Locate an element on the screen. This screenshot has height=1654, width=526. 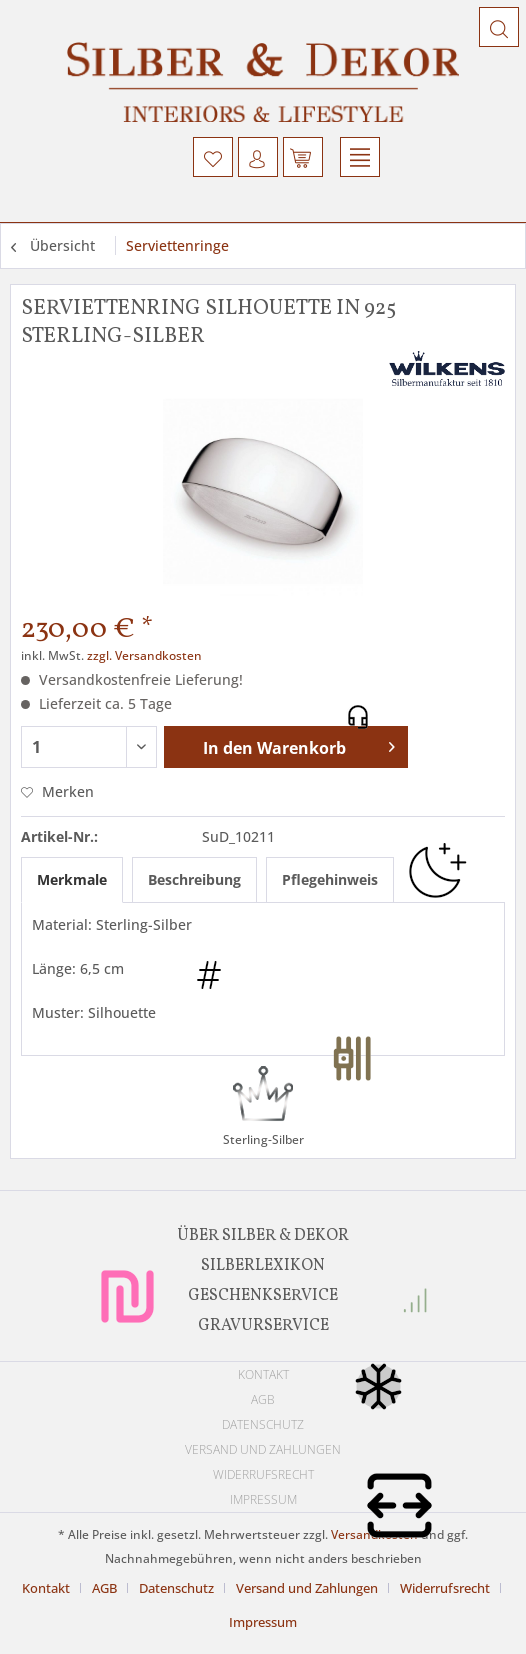
toggle air conditioning or cooling mode is located at coordinates (378, 1386).